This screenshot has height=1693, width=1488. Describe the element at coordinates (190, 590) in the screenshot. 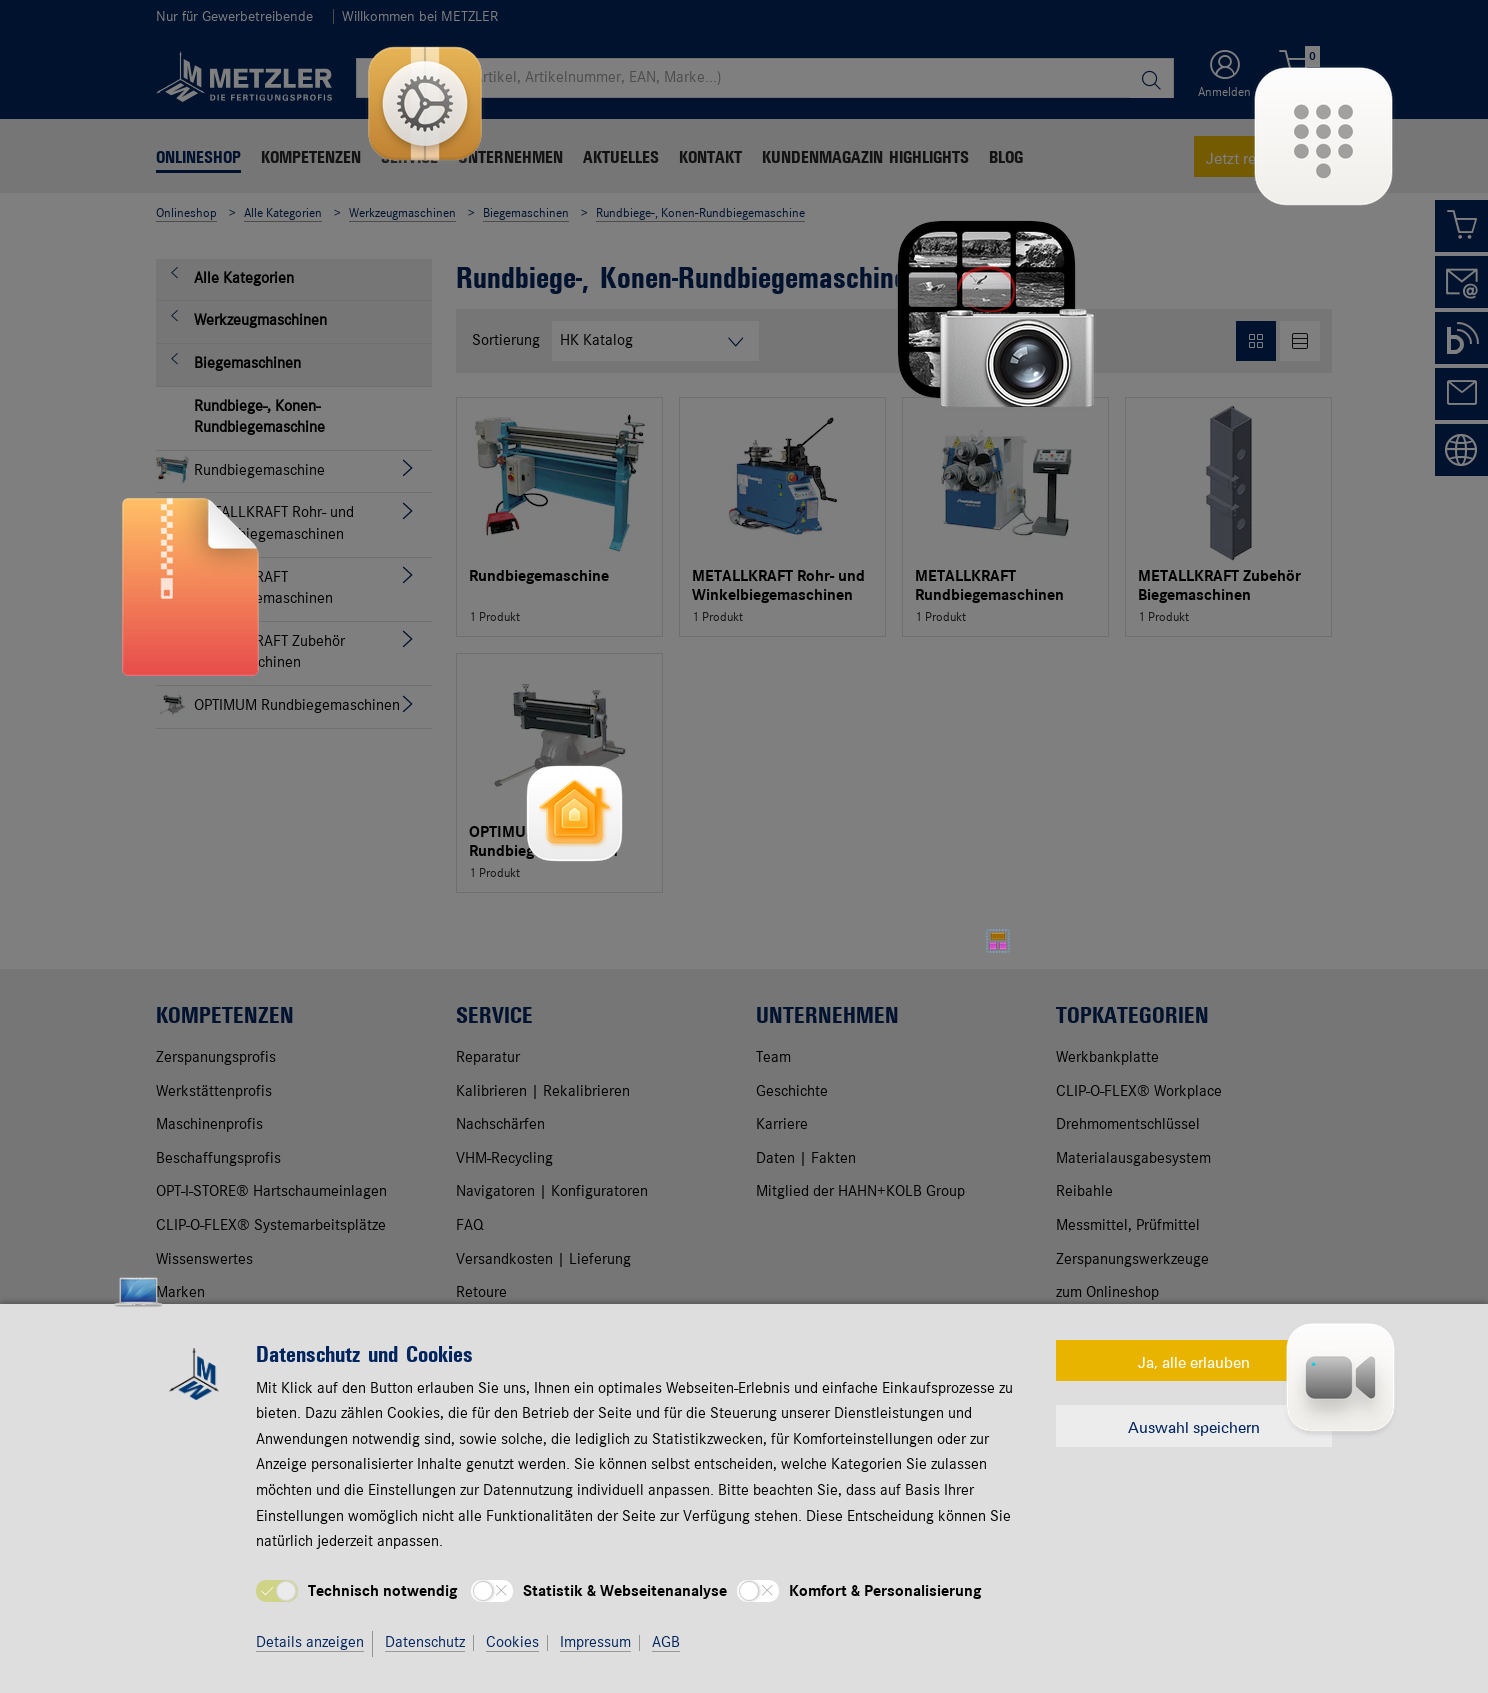

I see `a compressed tar archive file` at that location.